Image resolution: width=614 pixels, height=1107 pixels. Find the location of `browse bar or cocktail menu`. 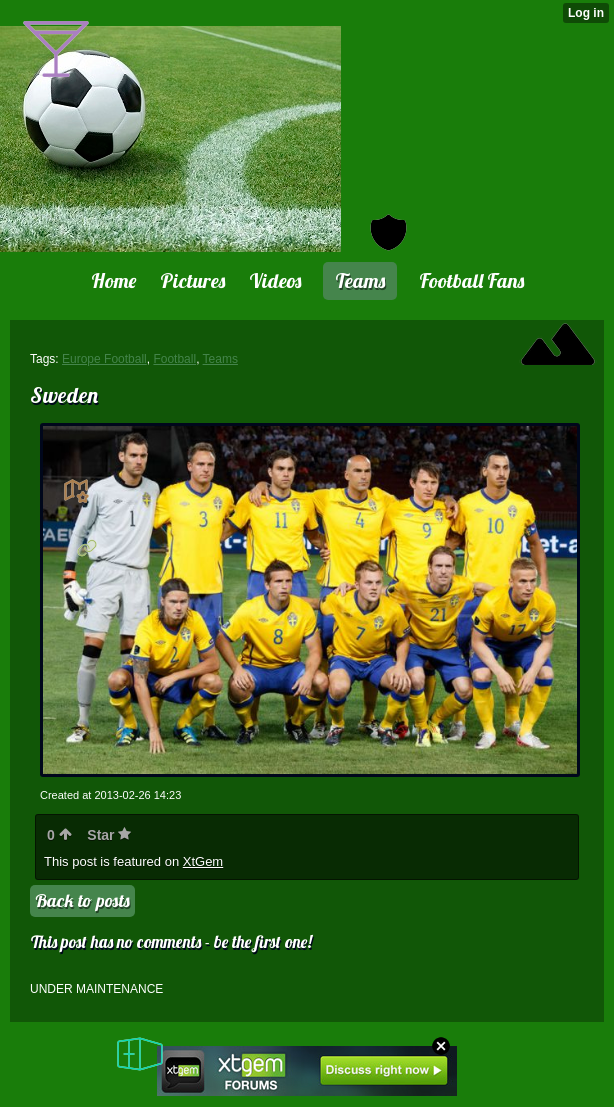

browse bar or cocktail menu is located at coordinates (56, 49).